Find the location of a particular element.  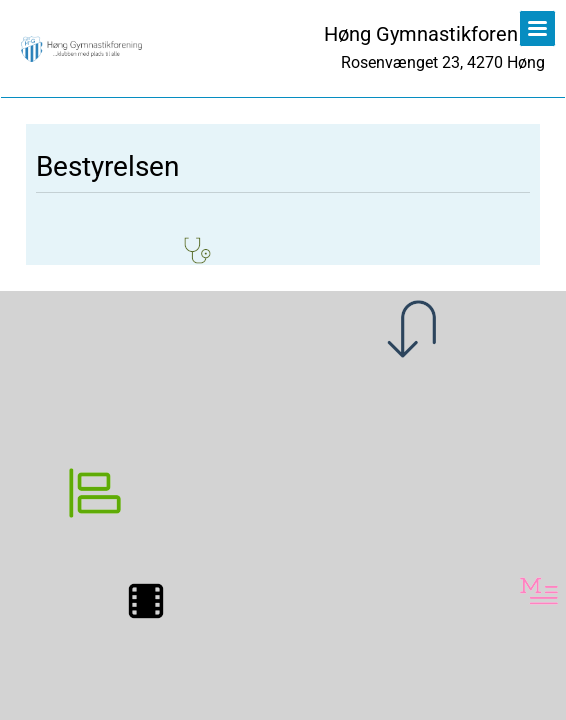

align text to the left is located at coordinates (94, 493).